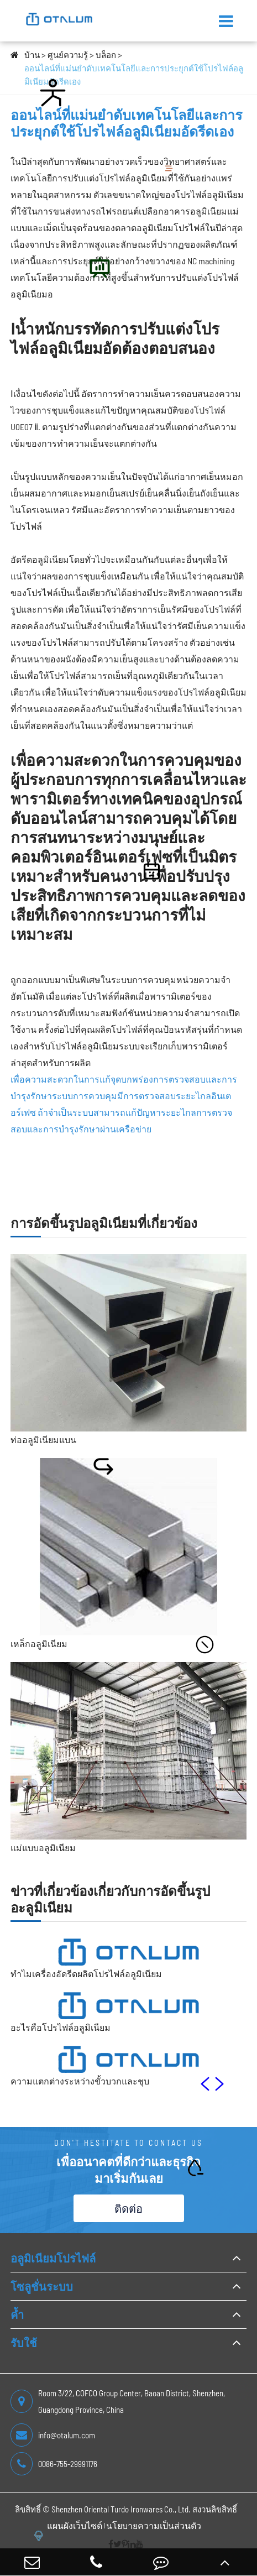  I want to click on redo last action, so click(103, 1466).